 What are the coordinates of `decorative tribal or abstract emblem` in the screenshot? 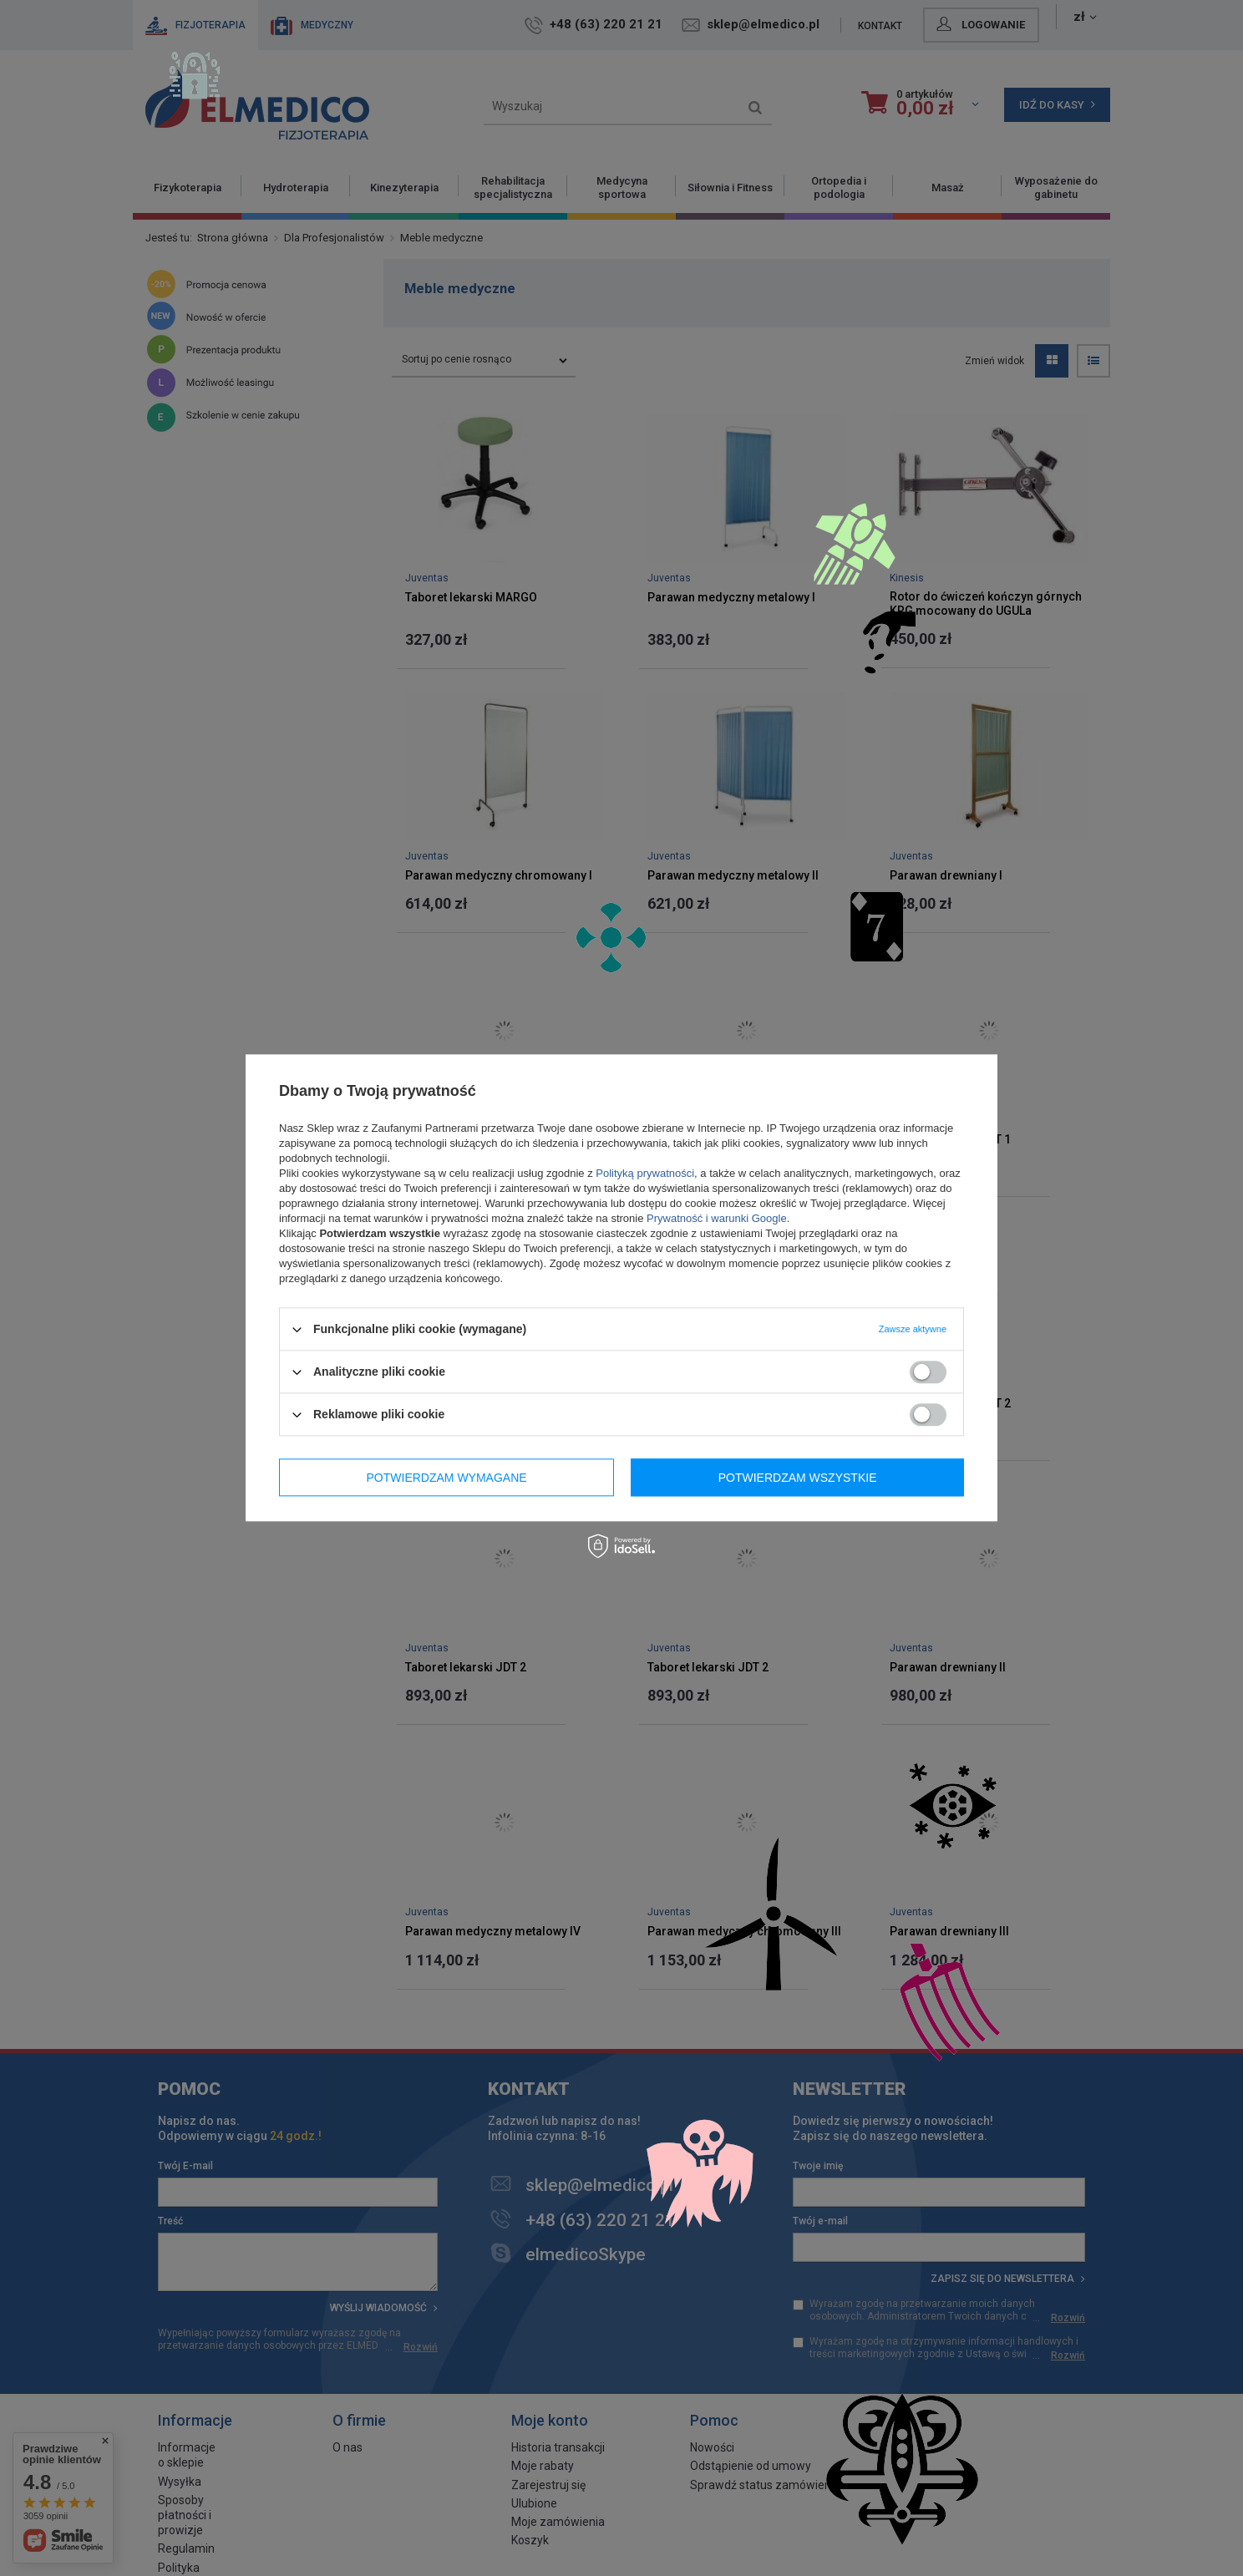 It's located at (902, 2469).